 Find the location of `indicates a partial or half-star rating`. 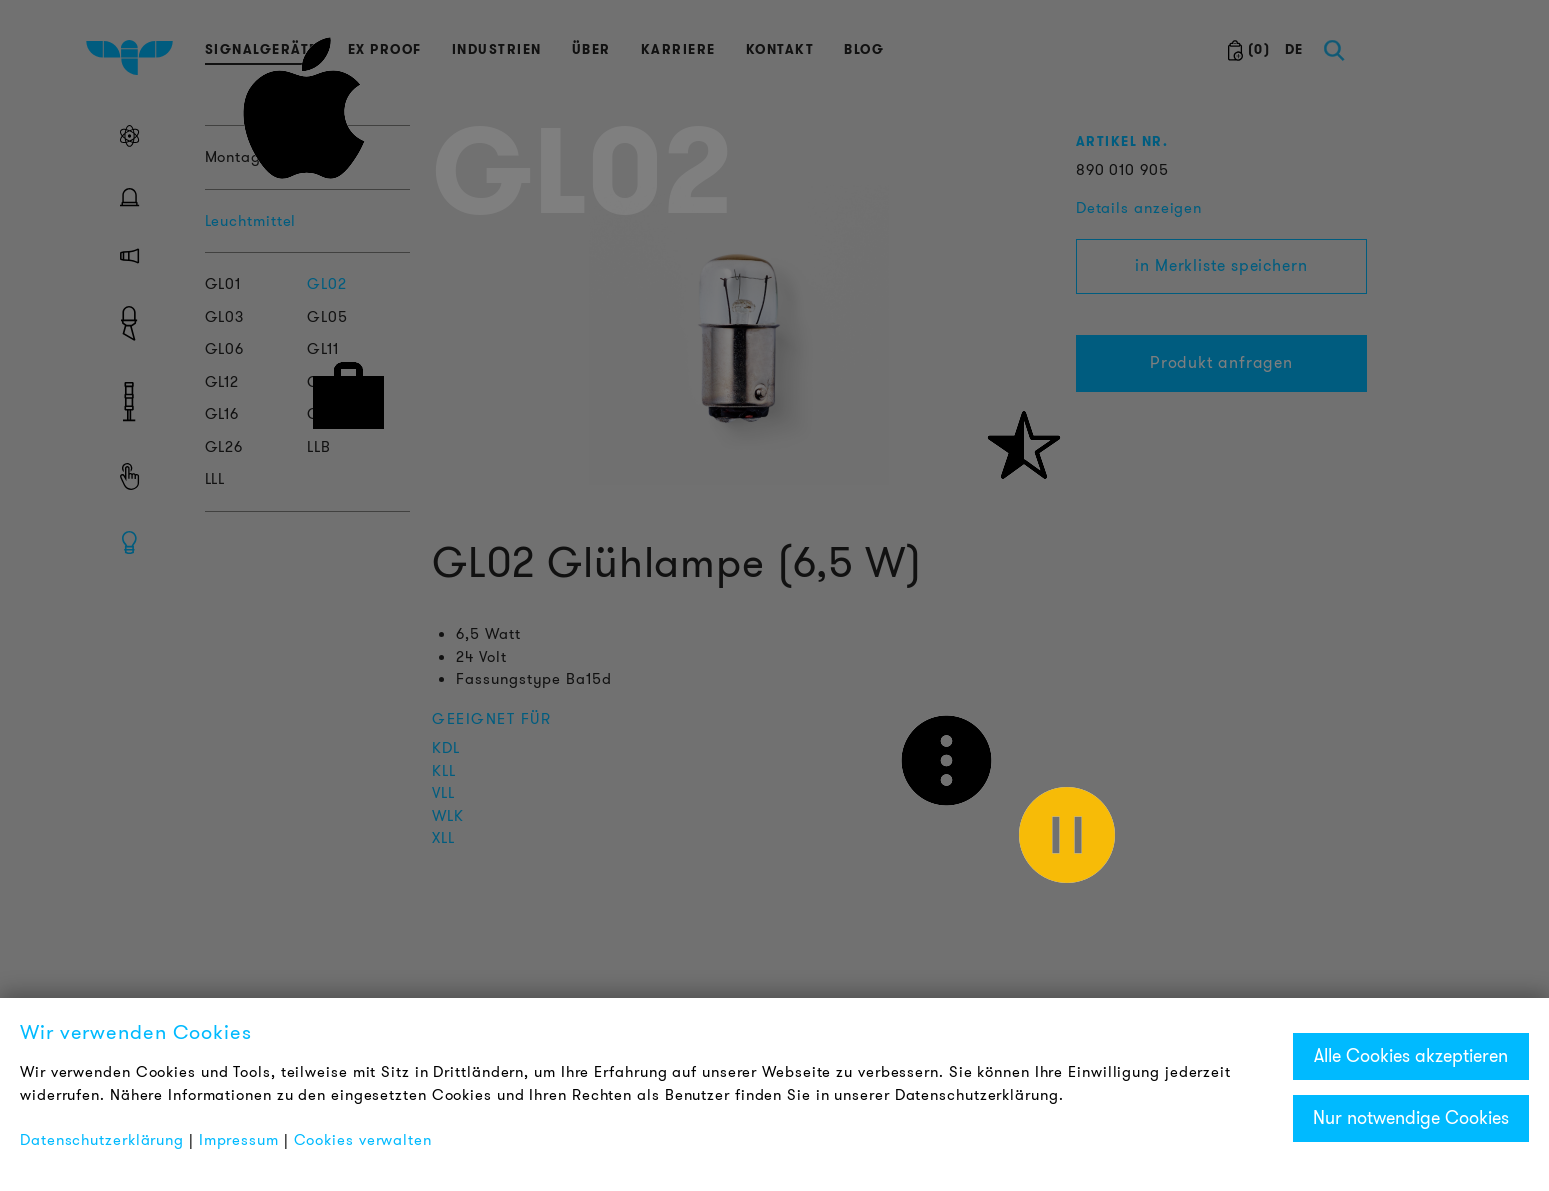

indicates a partial or half-star rating is located at coordinates (1024, 445).